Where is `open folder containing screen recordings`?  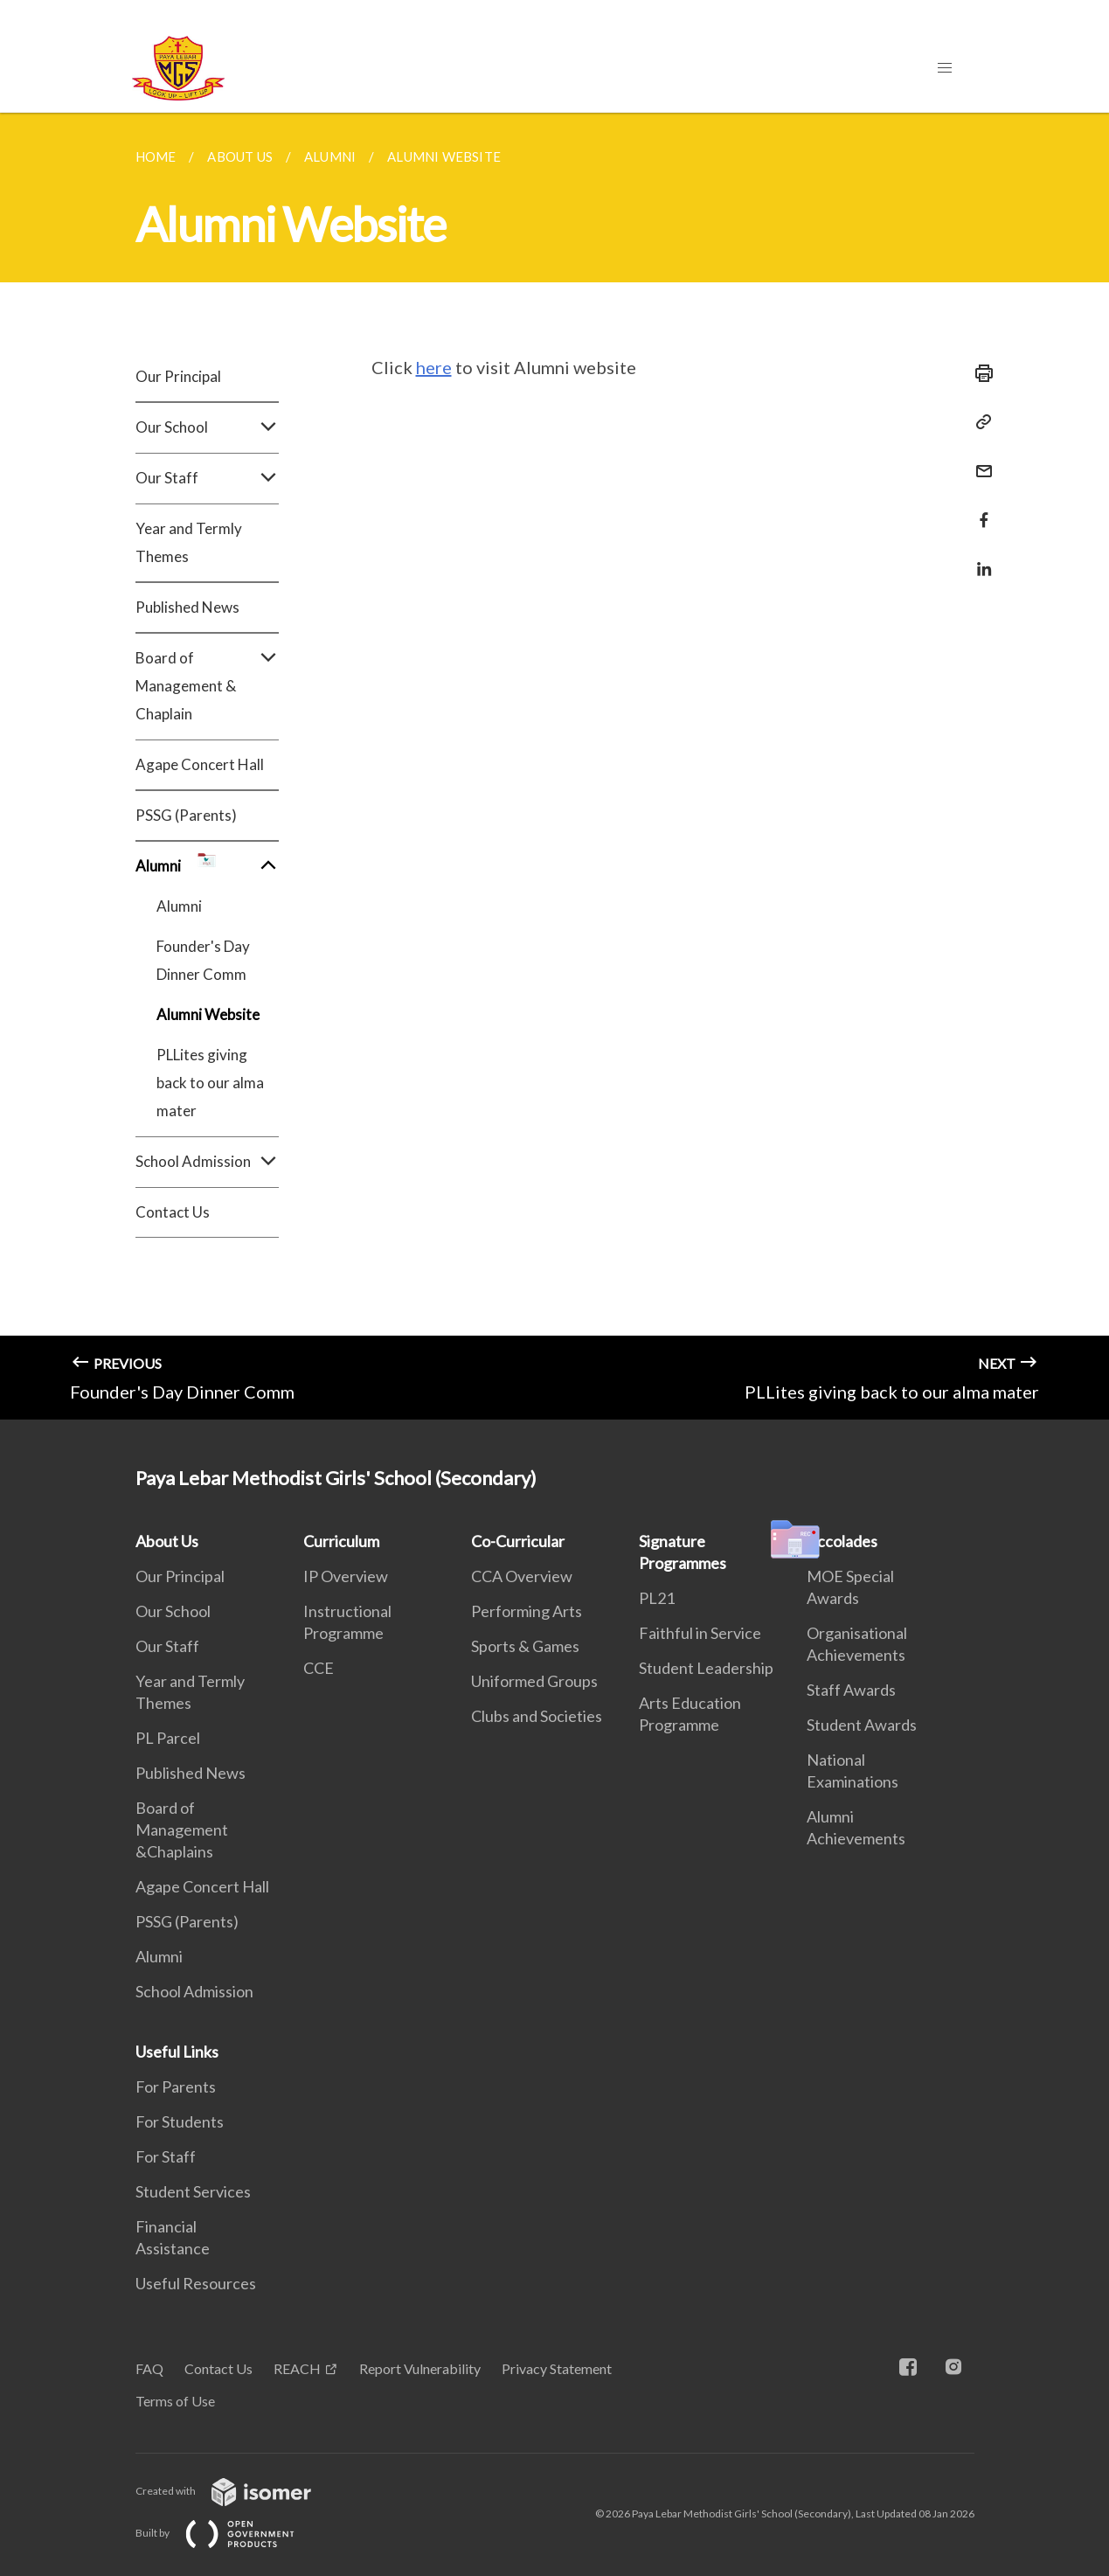
open folder containing screen recordings is located at coordinates (794, 1540).